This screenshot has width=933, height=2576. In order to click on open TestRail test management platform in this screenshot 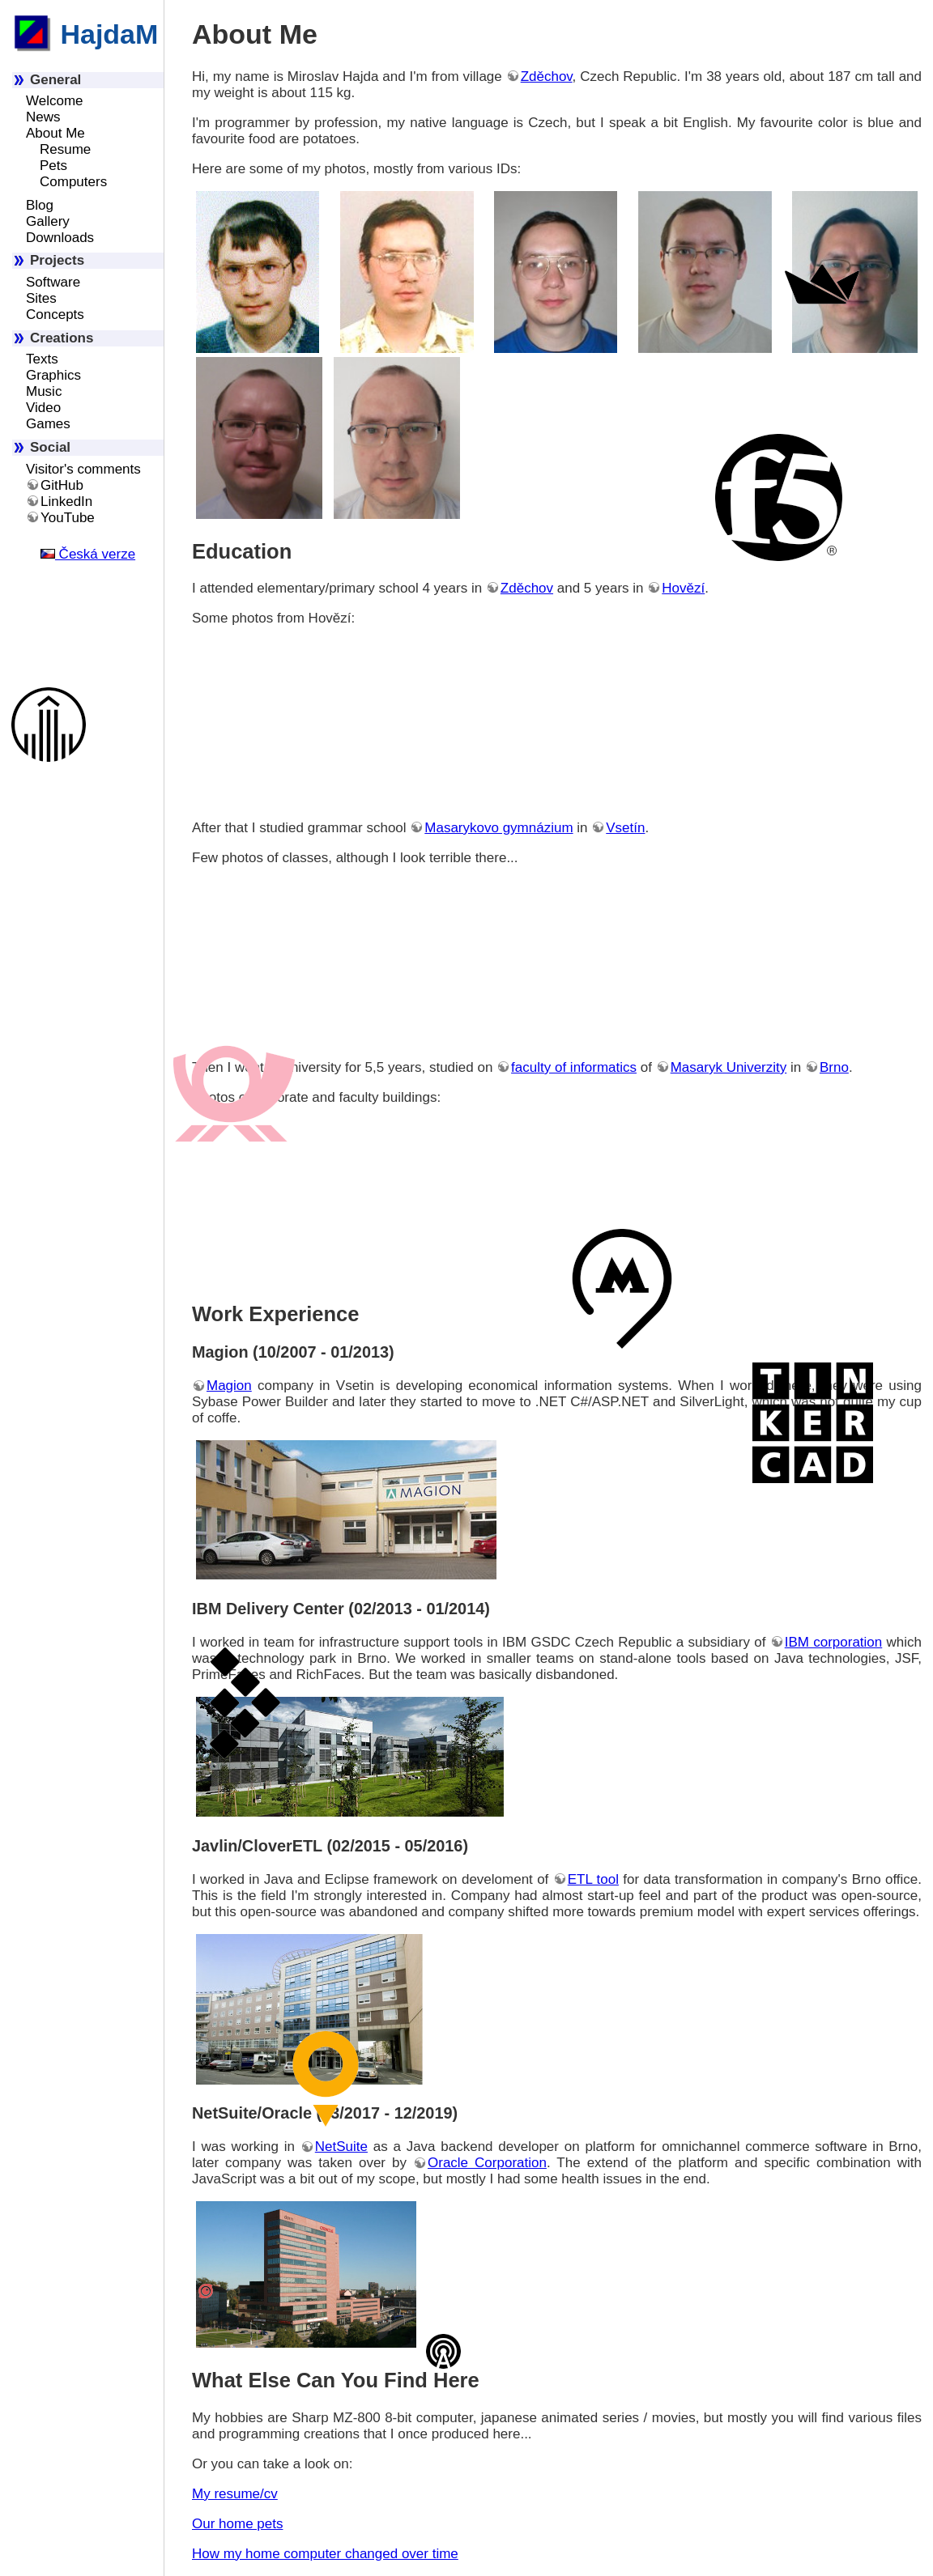, I will do `click(245, 1702)`.